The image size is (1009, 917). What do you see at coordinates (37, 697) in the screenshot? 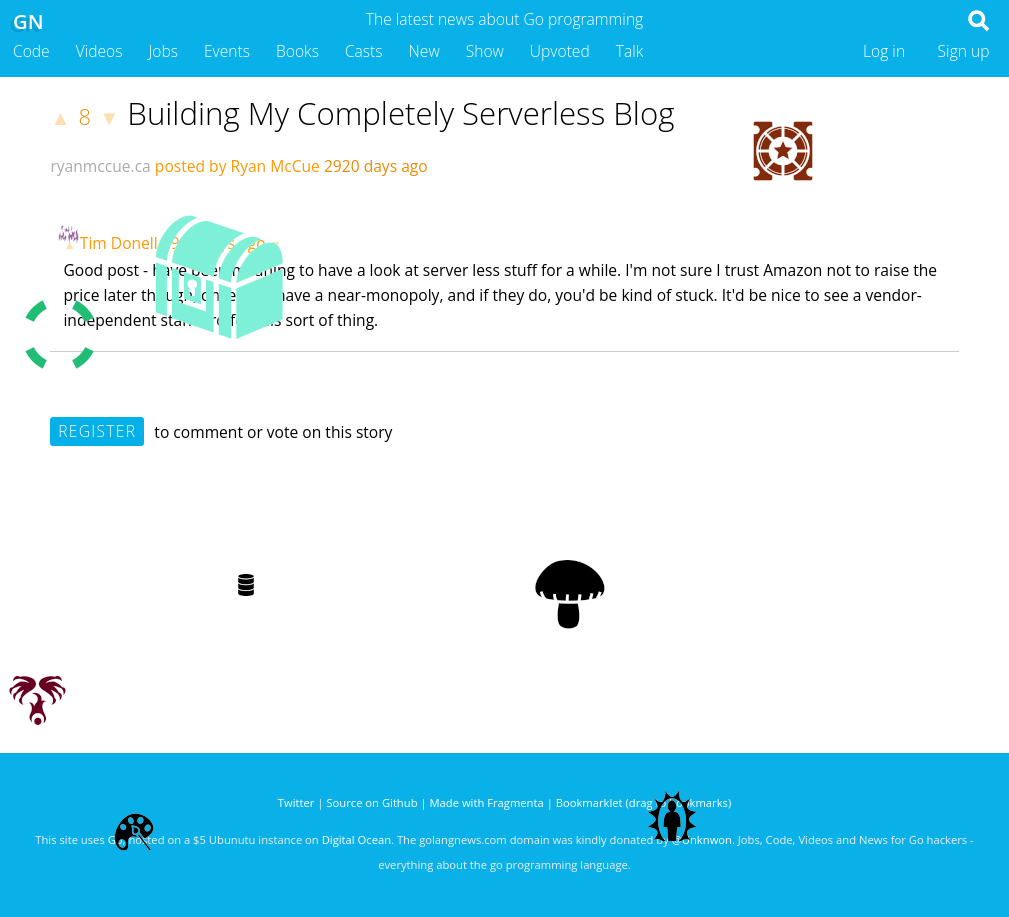
I see `ignite or activate a fire-related feature` at bounding box center [37, 697].